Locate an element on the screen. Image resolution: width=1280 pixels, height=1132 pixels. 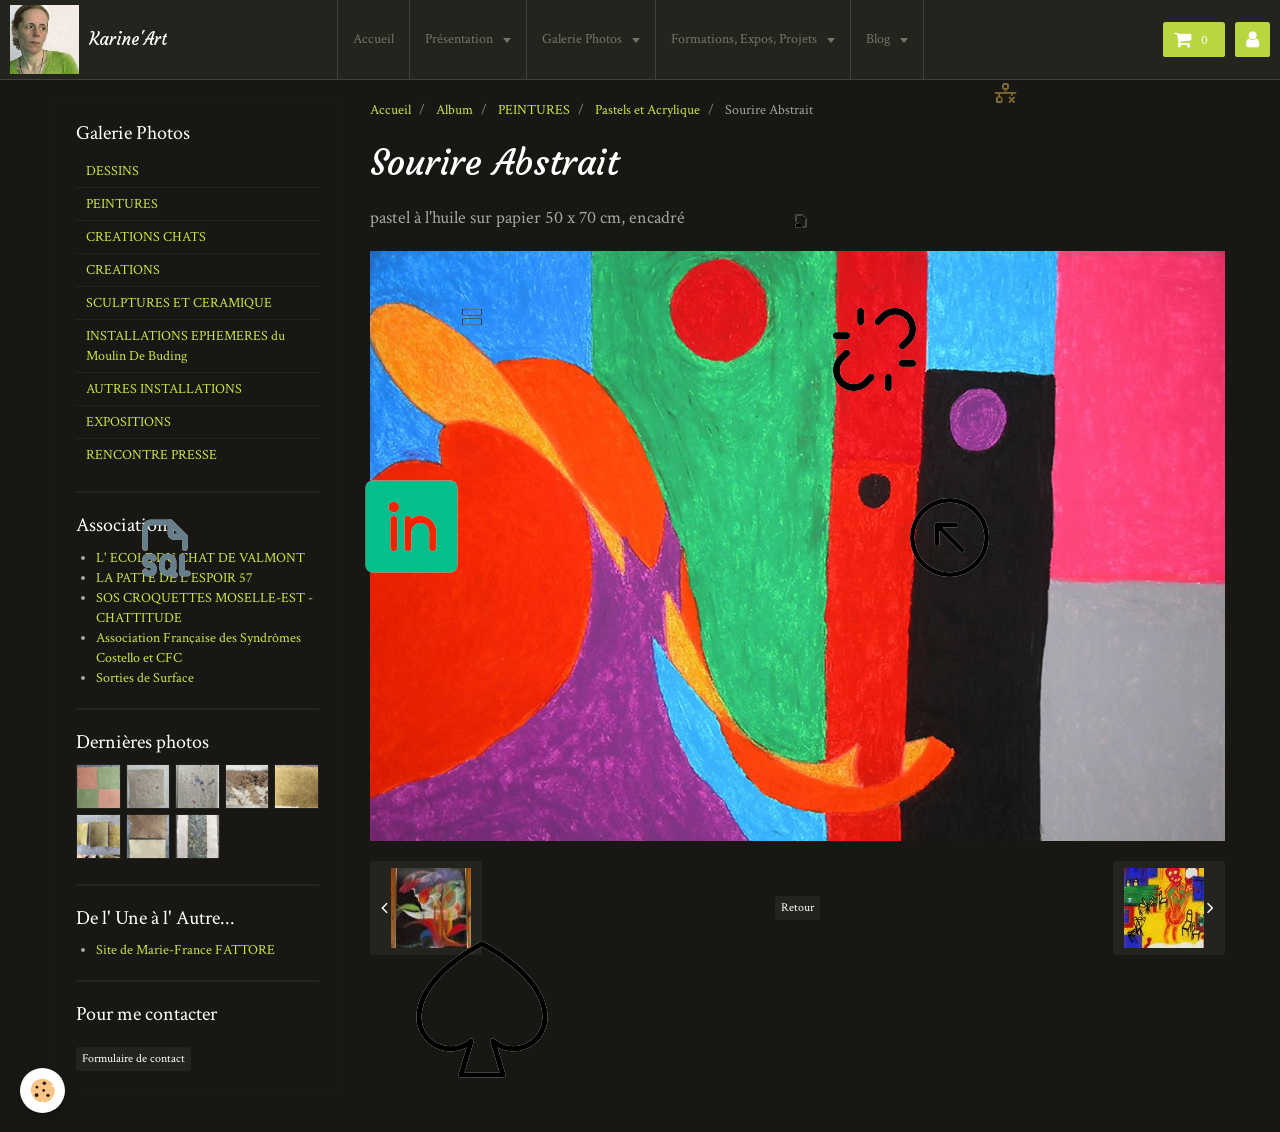
navigate back to previous screen is located at coordinates (949, 537).